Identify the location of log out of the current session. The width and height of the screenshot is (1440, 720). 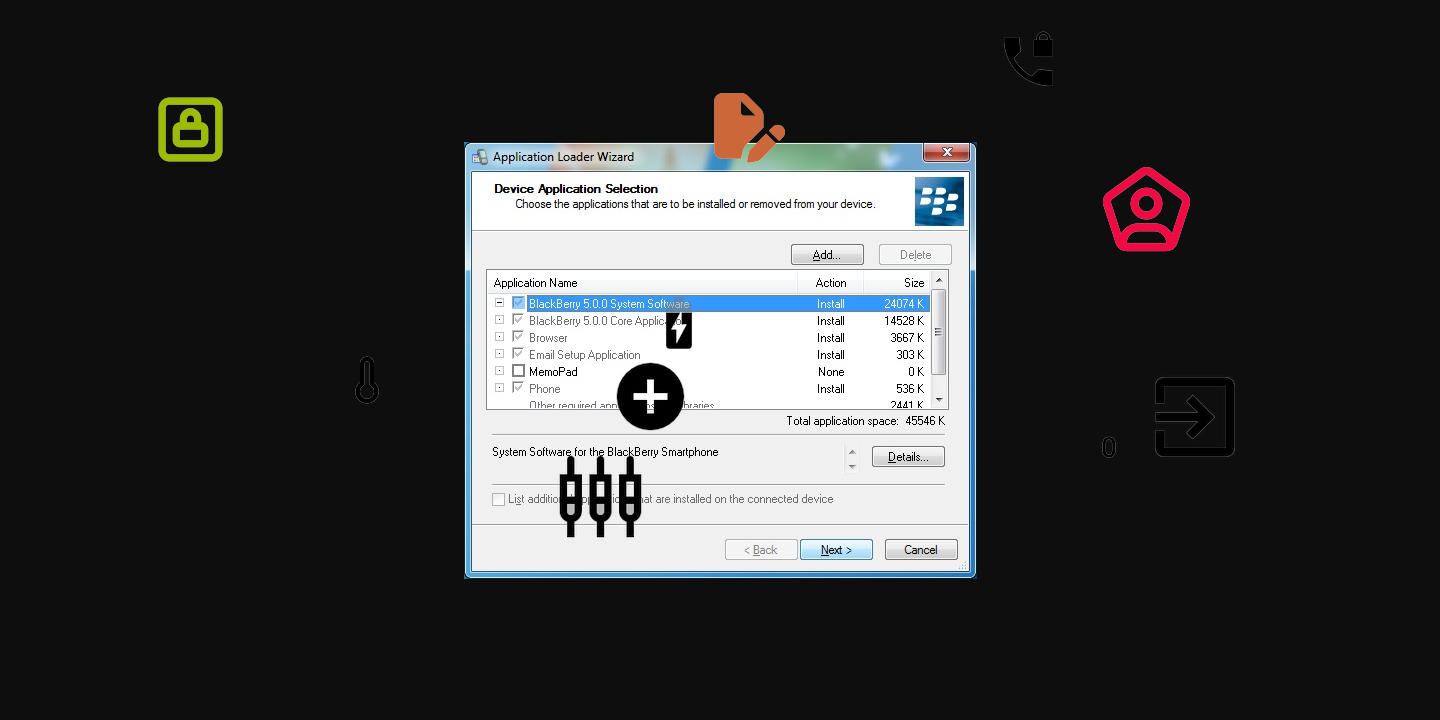
(1195, 417).